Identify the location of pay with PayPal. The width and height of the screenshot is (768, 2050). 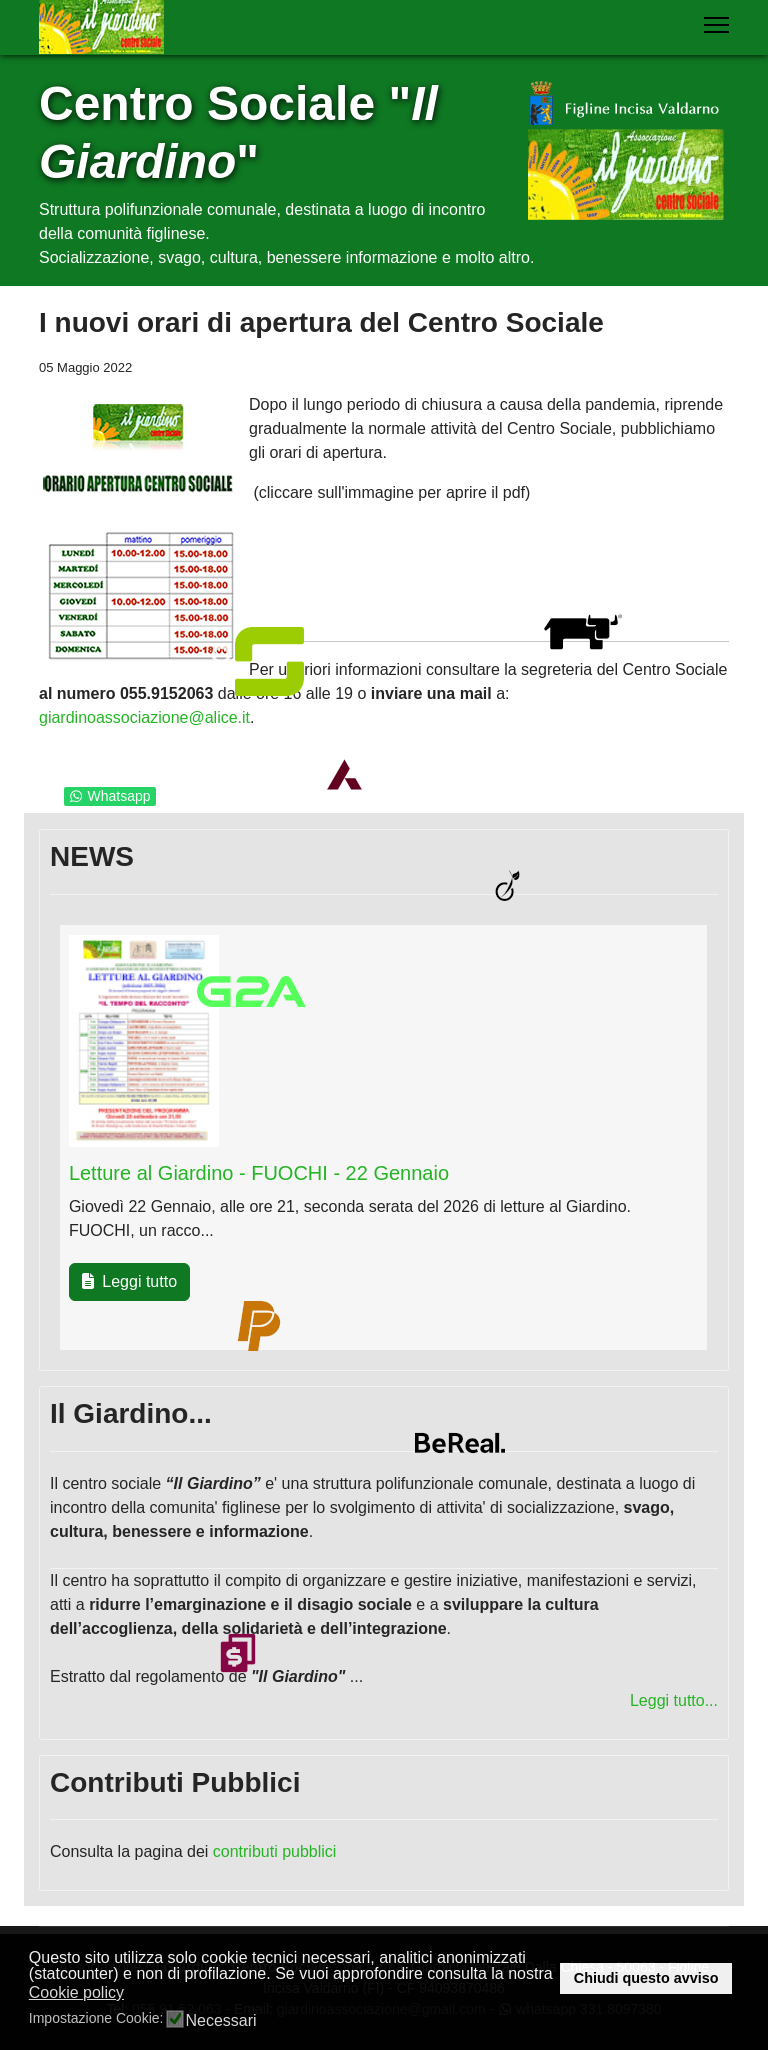
(259, 1326).